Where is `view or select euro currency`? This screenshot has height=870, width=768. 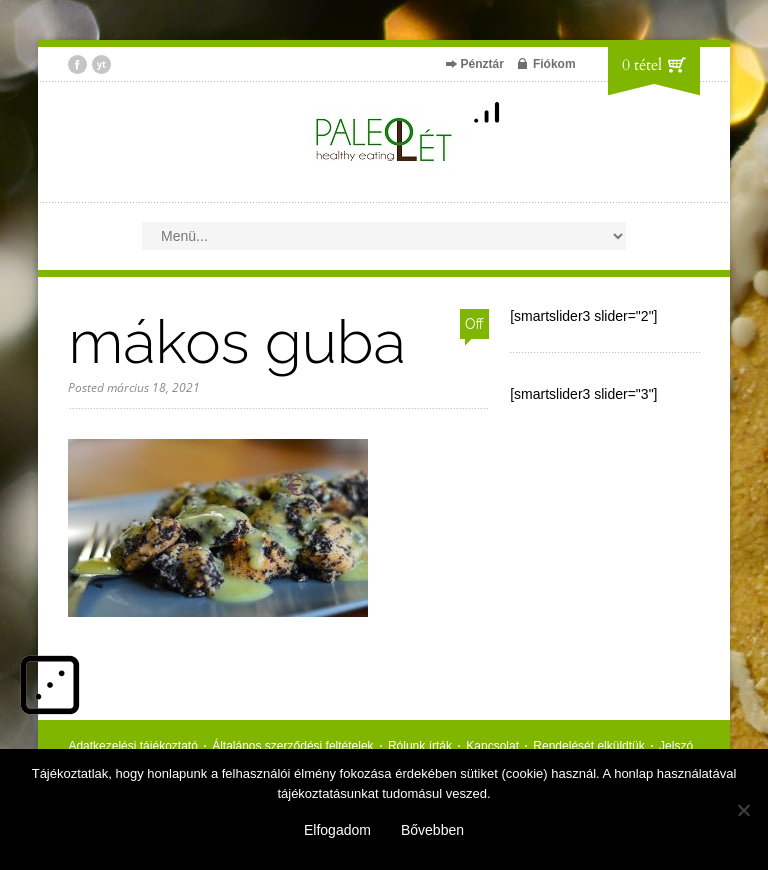
view or select euro currency is located at coordinates (296, 487).